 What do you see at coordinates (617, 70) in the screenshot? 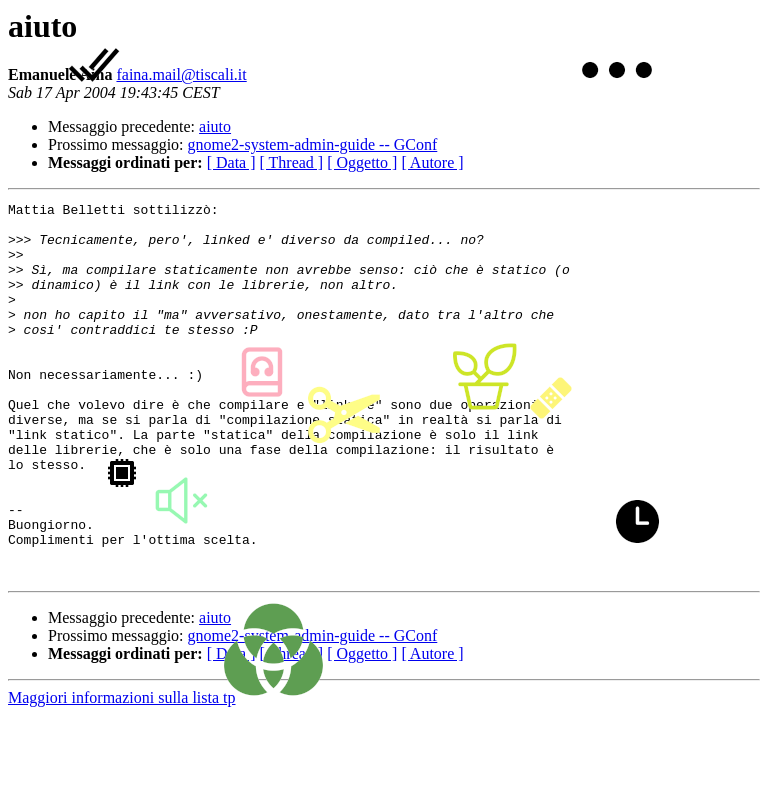
I see `access more options or actions` at bounding box center [617, 70].